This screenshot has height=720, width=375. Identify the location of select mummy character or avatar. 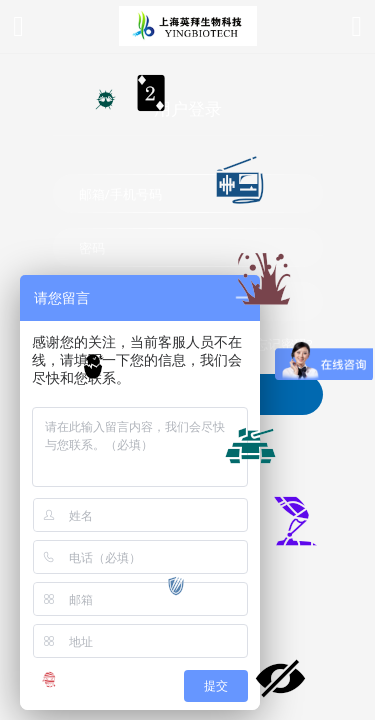
(49, 679).